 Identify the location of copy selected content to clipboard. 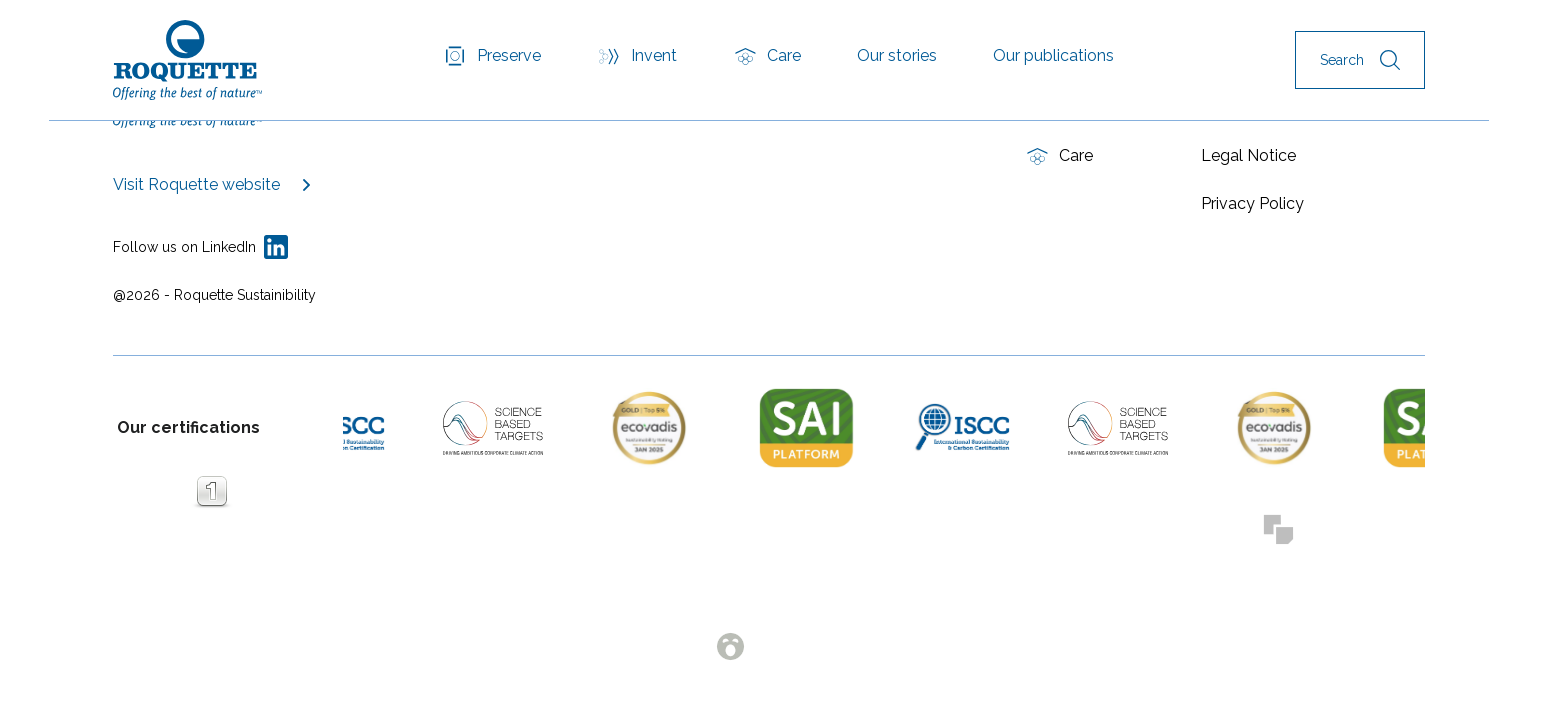
(1278, 529).